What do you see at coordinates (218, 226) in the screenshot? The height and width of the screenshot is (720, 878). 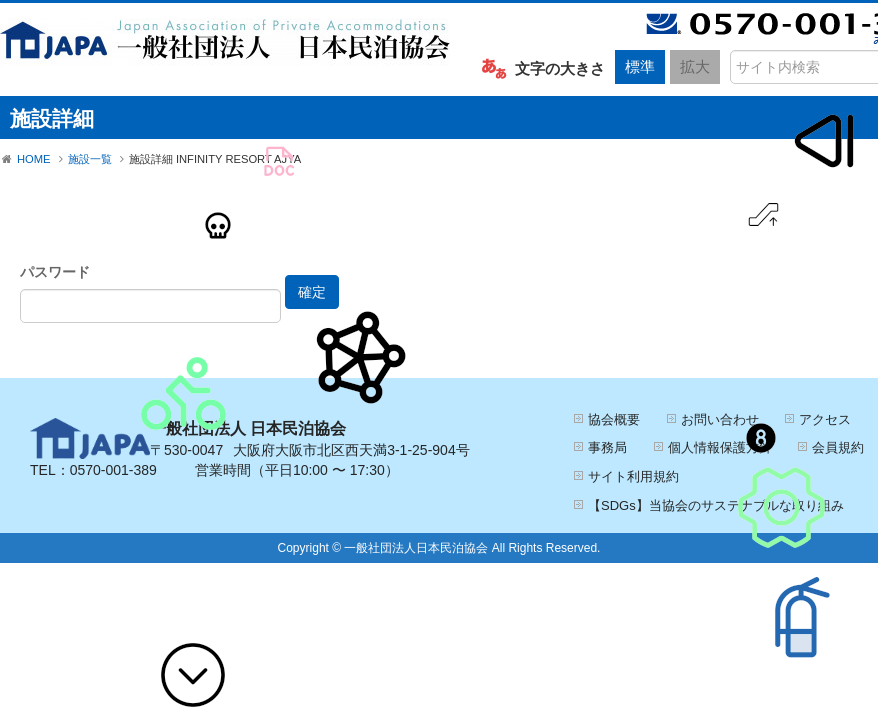 I see `indicates danger or hazardous content` at bounding box center [218, 226].